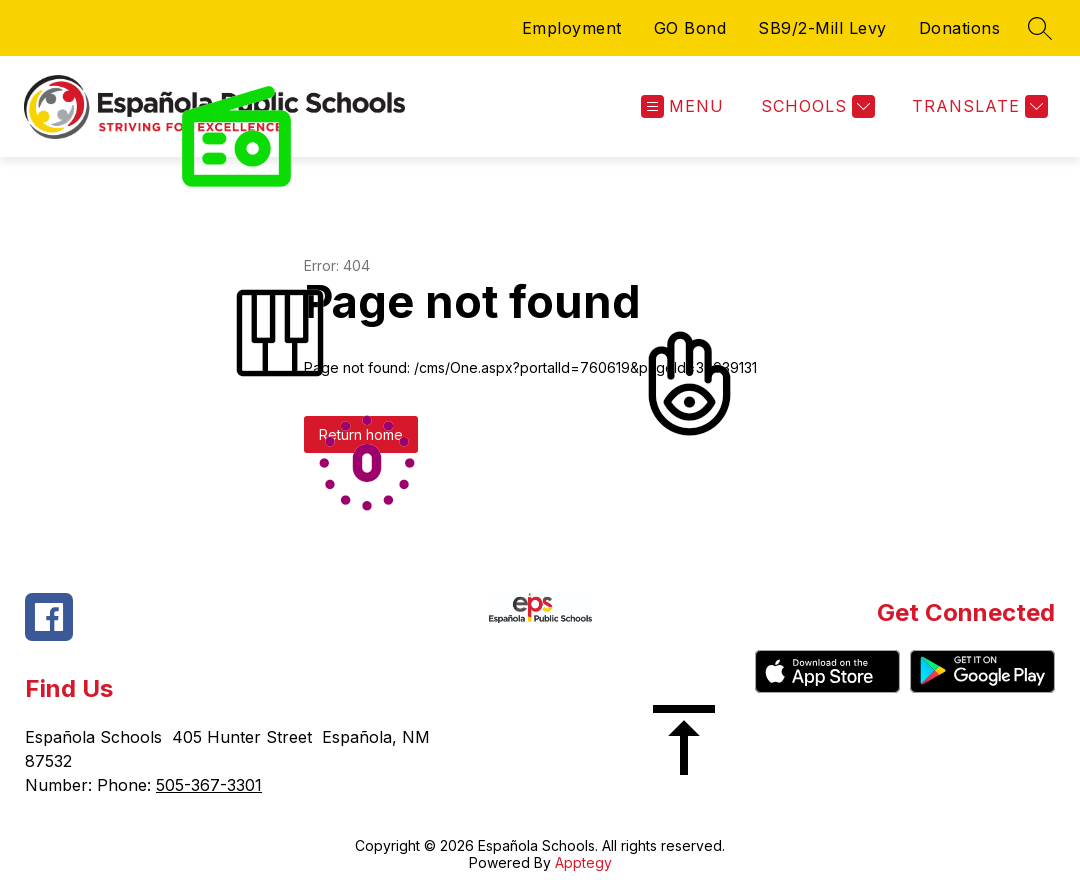 Image resolution: width=1080 pixels, height=891 pixels. Describe the element at coordinates (367, 463) in the screenshot. I see `indicates zero time elapsed or no duration` at that location.